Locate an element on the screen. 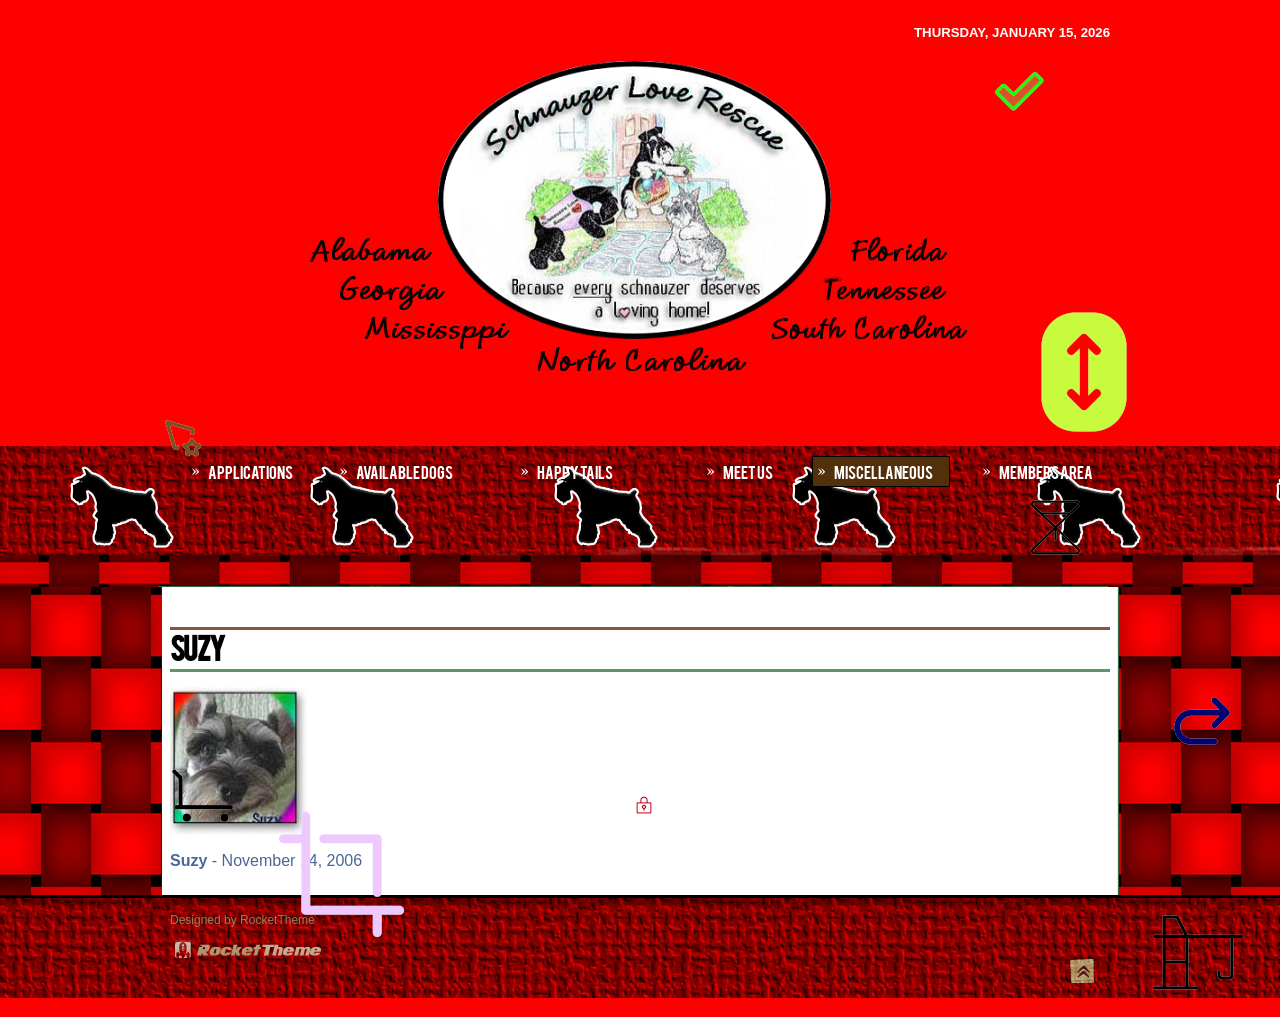 Image resolution: width=1280 pixels, height=1017 pixels. indicates loading or processing in progress is located at coordinates (1055, 527).